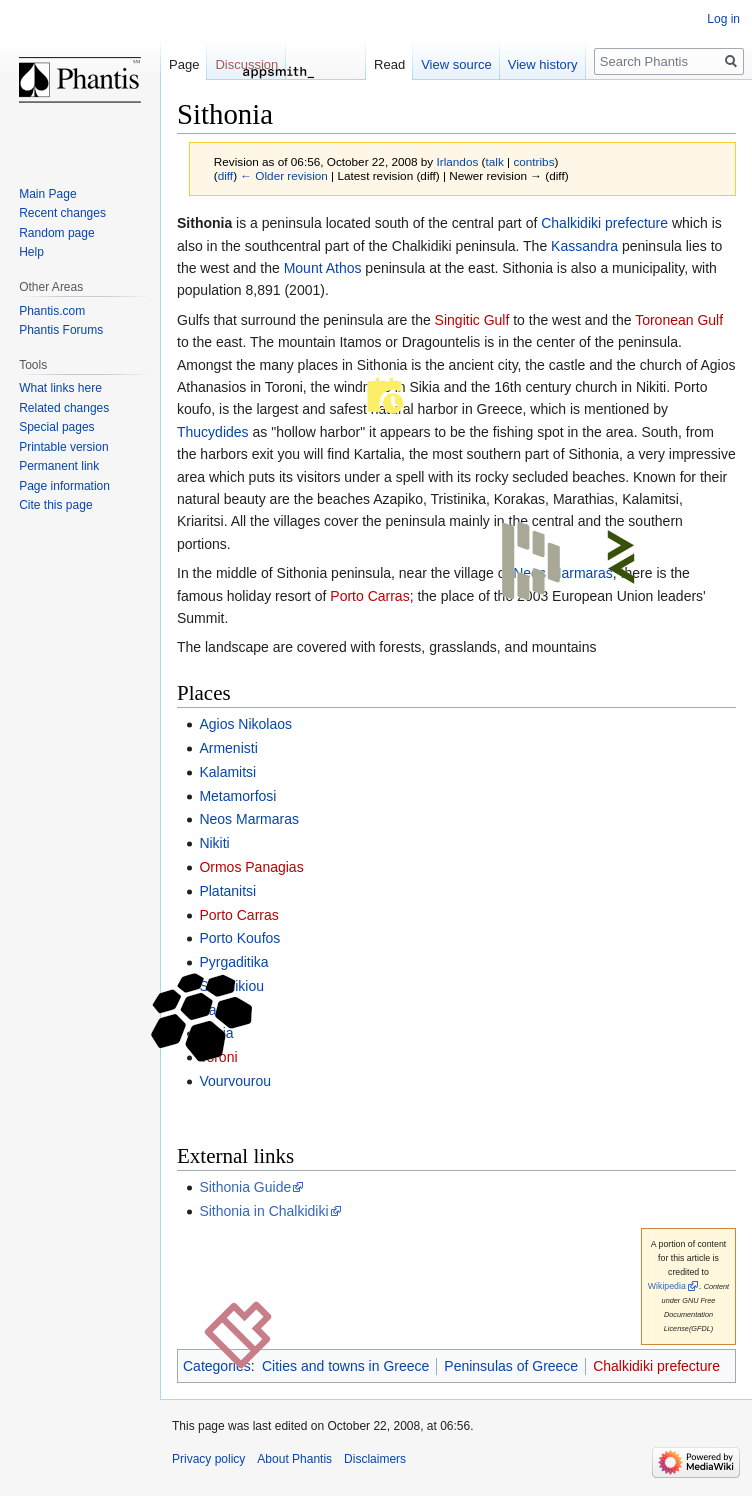 The height and width of the screenshot is (1496, 752). Describe the element at coordinates (278, 72) in the screenshot. I see `appsmith platform logo` at that location.